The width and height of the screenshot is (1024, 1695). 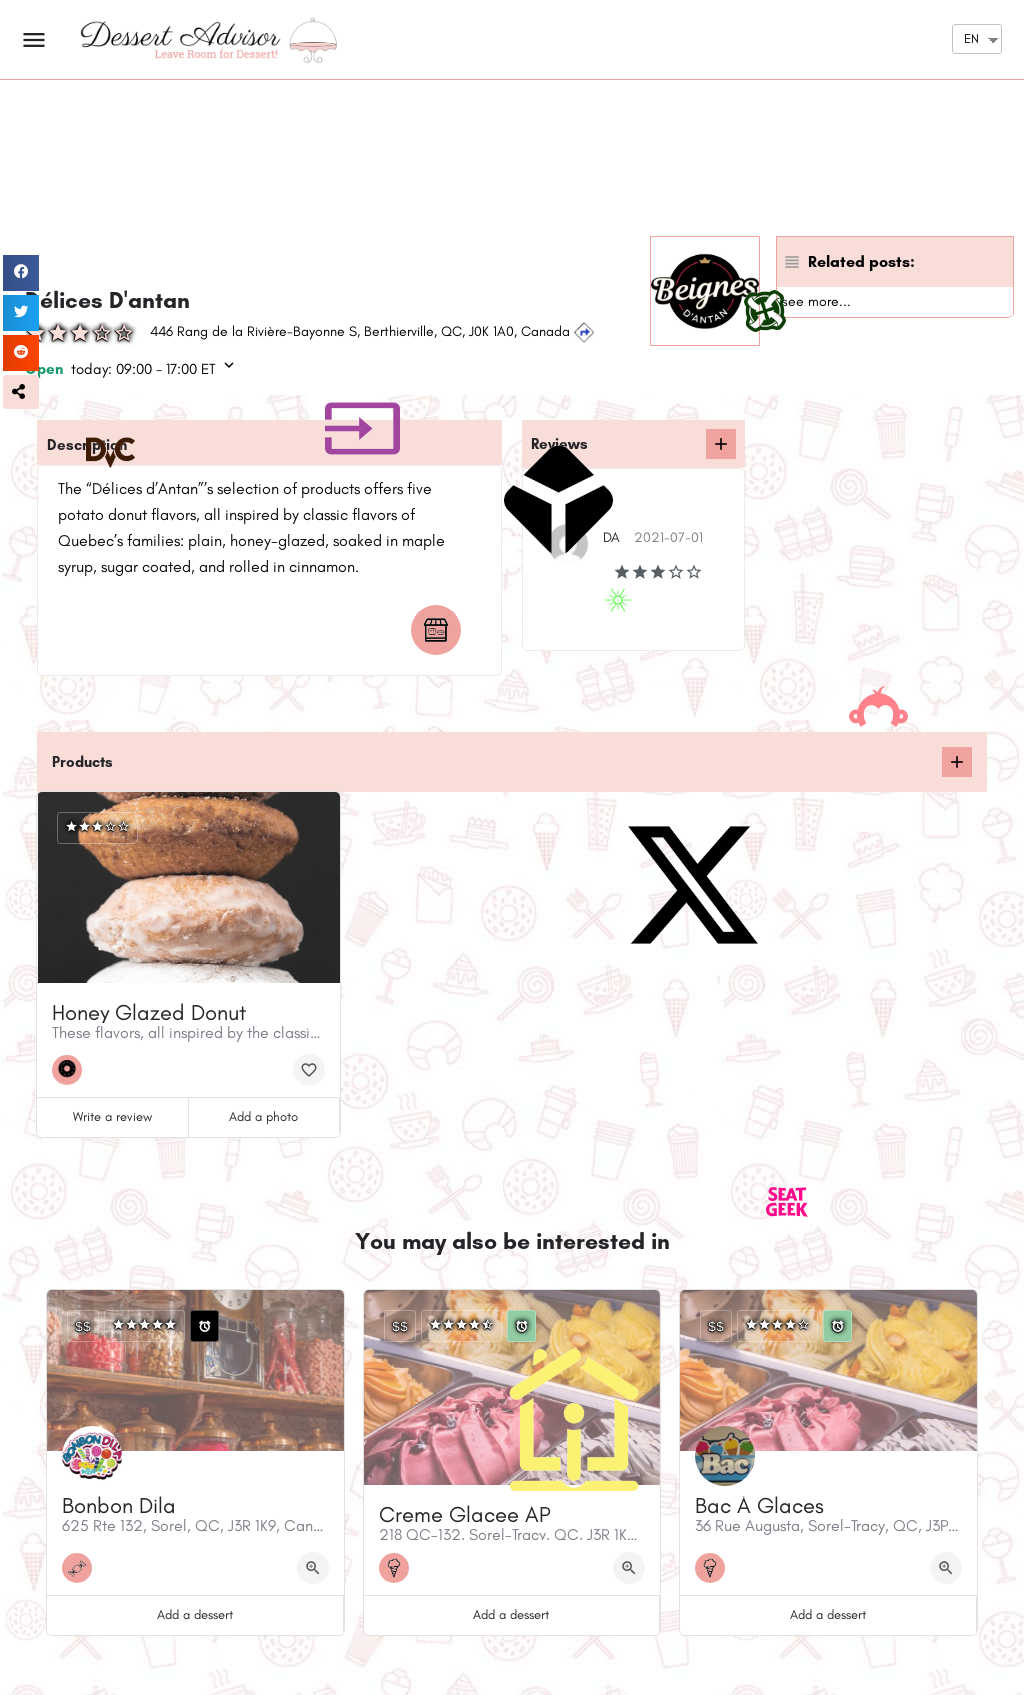 I want to click on DVC (Data Version Control) logo, so click(x=110, y=452).